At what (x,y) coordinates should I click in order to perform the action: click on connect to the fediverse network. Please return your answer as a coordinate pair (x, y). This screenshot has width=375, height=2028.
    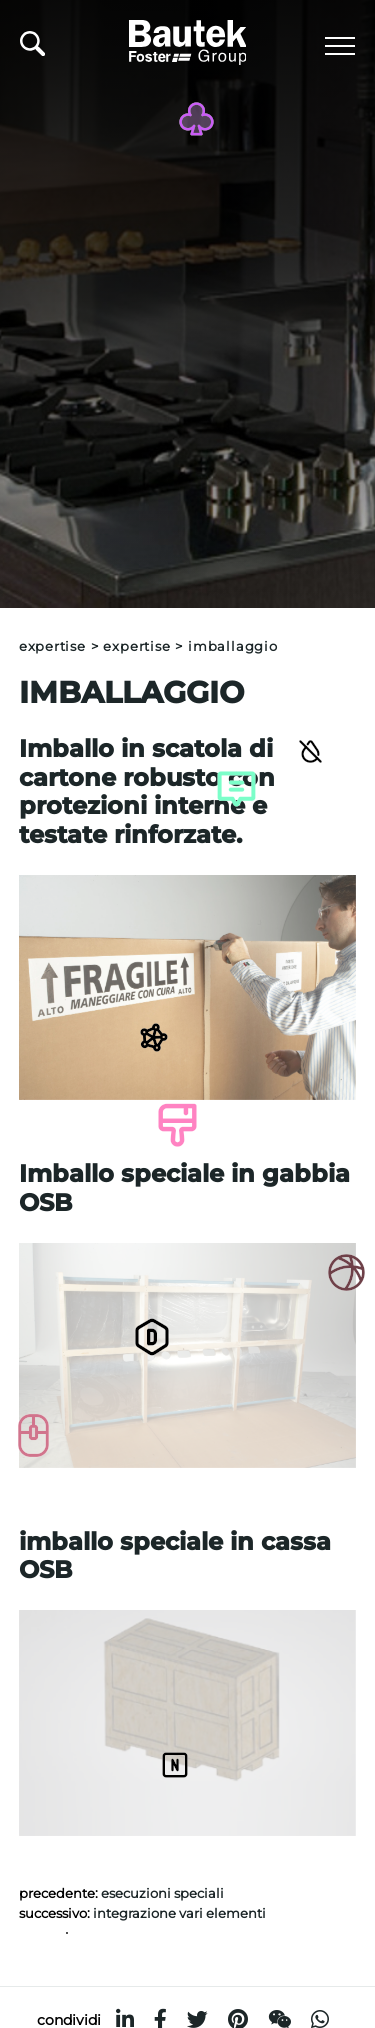
    Looking at the image, I should click on (153, 1037).